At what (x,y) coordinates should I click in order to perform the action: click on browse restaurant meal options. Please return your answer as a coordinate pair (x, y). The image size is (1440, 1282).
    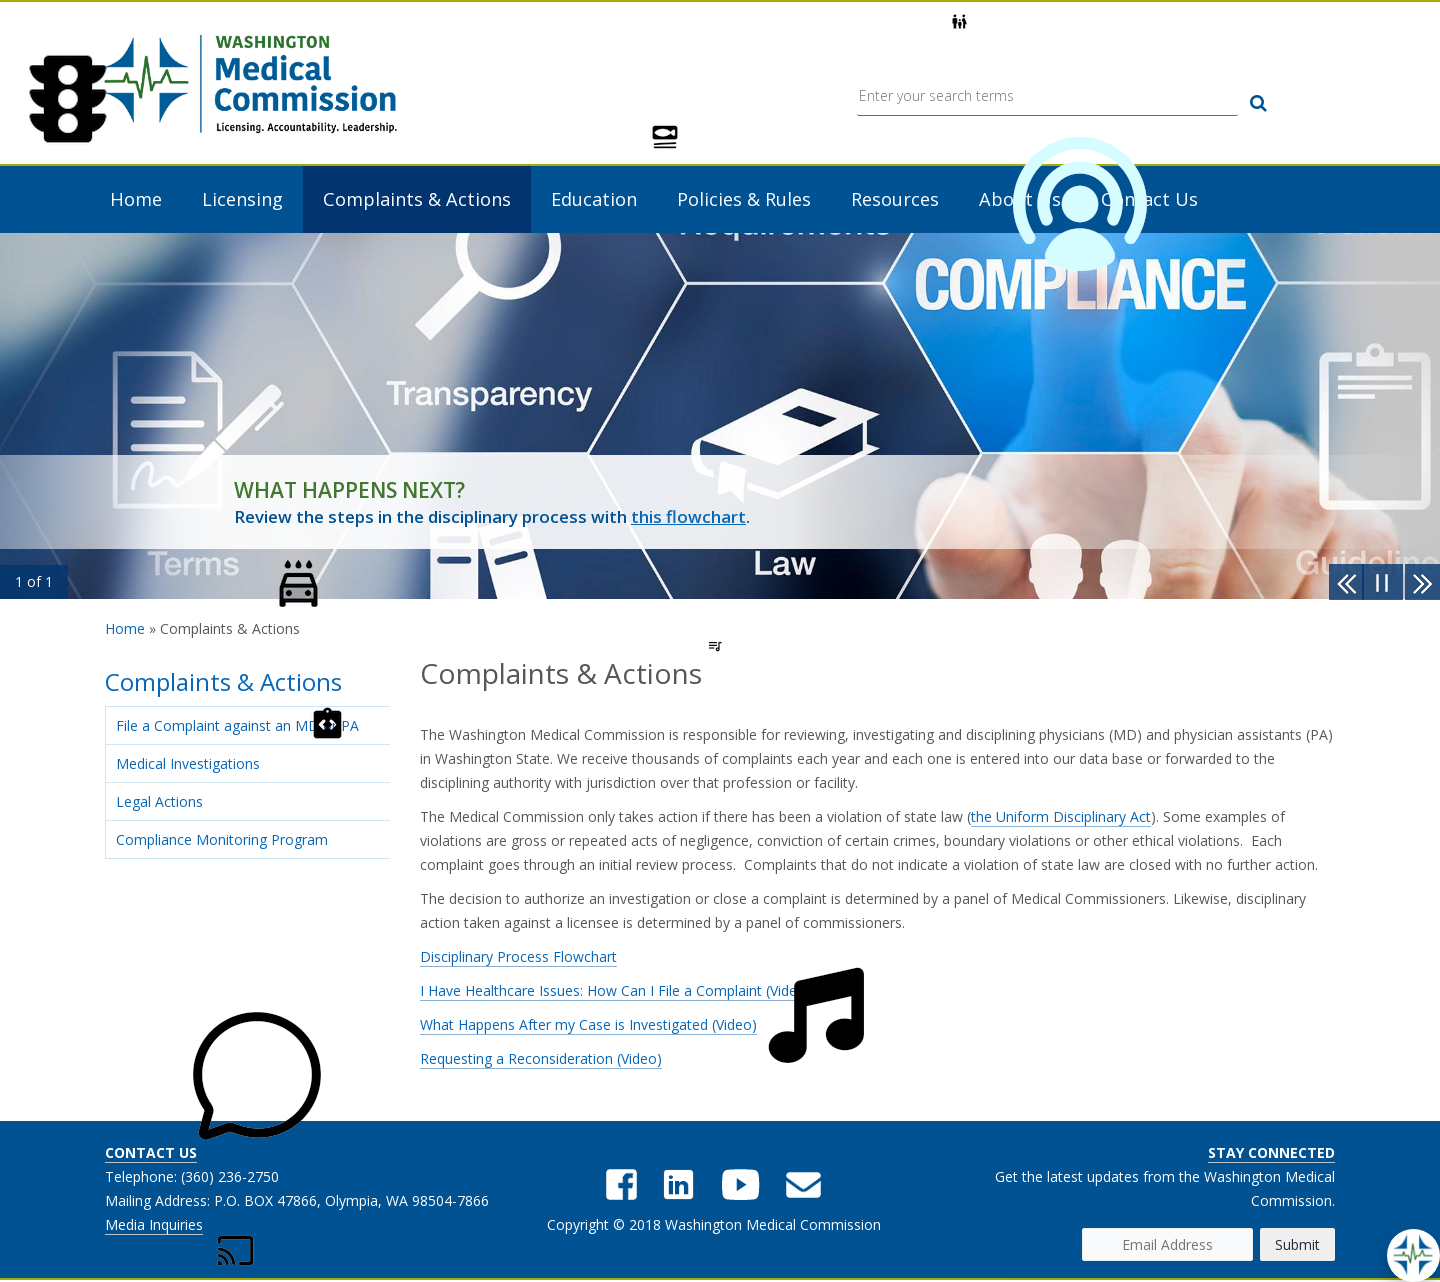
    Looking at the image, I should click on (665, 137).